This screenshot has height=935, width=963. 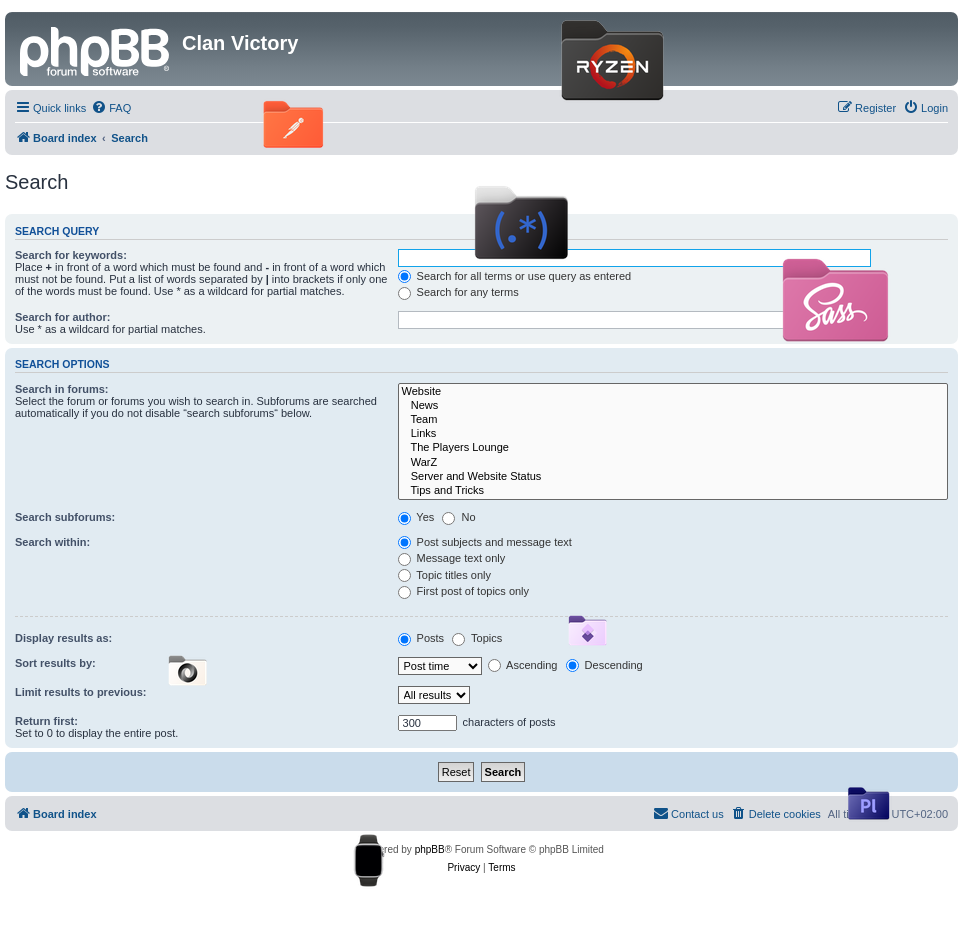 What do you see at coordinates (612, 63) in the screenshot?
I see `folder containing AMD Ryzen-related files or software` at bounding box center [612, 63].